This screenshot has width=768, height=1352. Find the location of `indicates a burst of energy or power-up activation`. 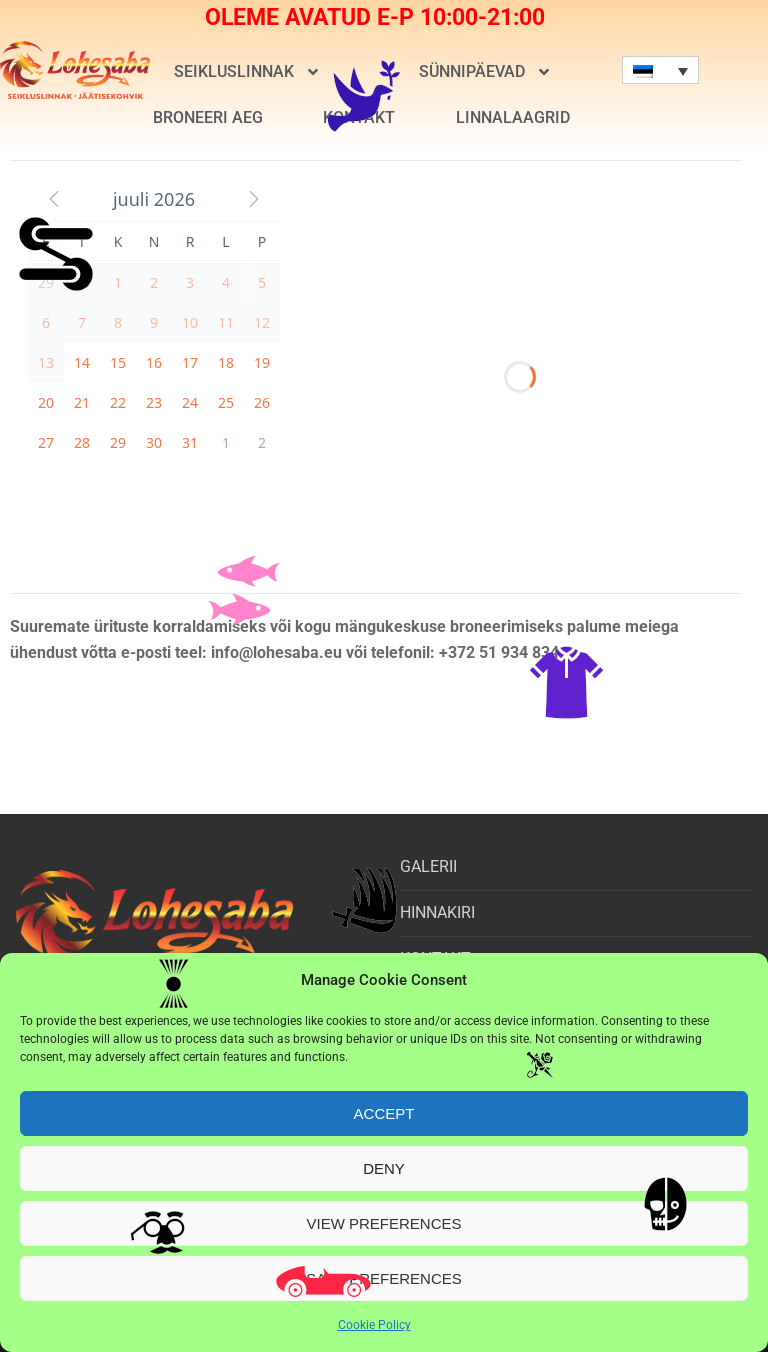

indicates a burst of energy or power-up activation is located at coordinates (173, 984).